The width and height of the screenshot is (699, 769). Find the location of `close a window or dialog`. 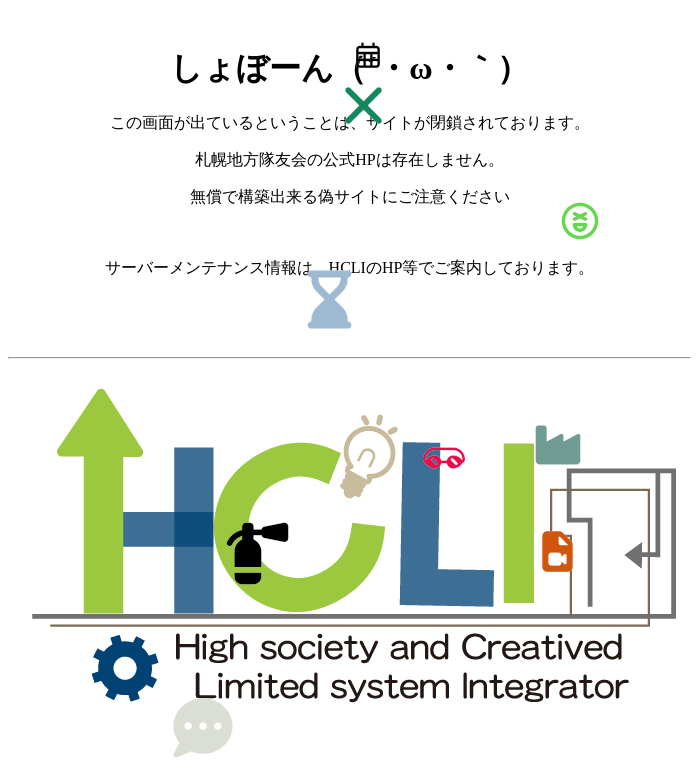

close a window or dialog is located at coordinates (363, 105).